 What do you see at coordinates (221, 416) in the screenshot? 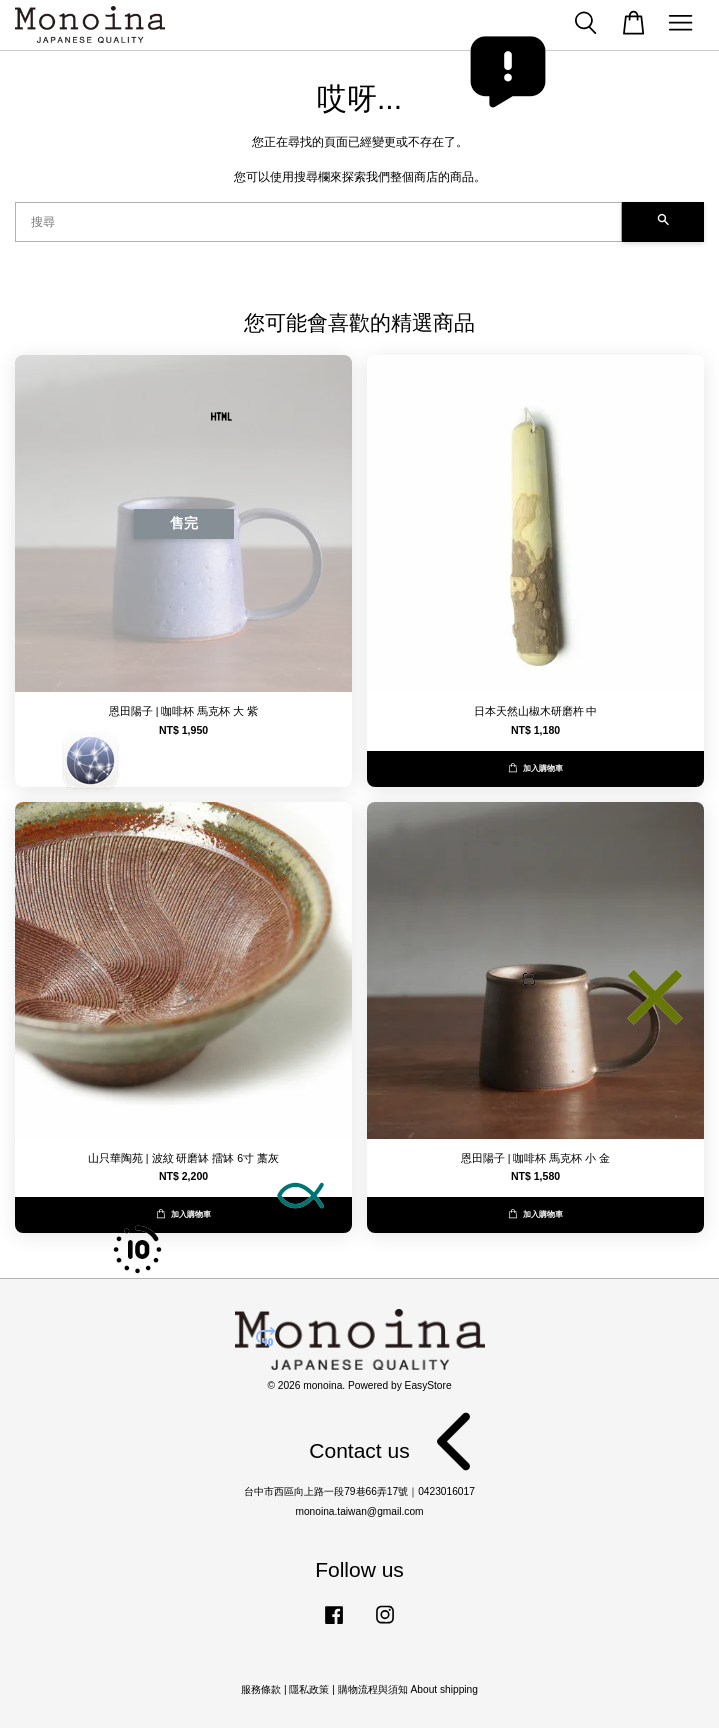
I see `indicates HTML file type or format` at bounding box center [221, 416].